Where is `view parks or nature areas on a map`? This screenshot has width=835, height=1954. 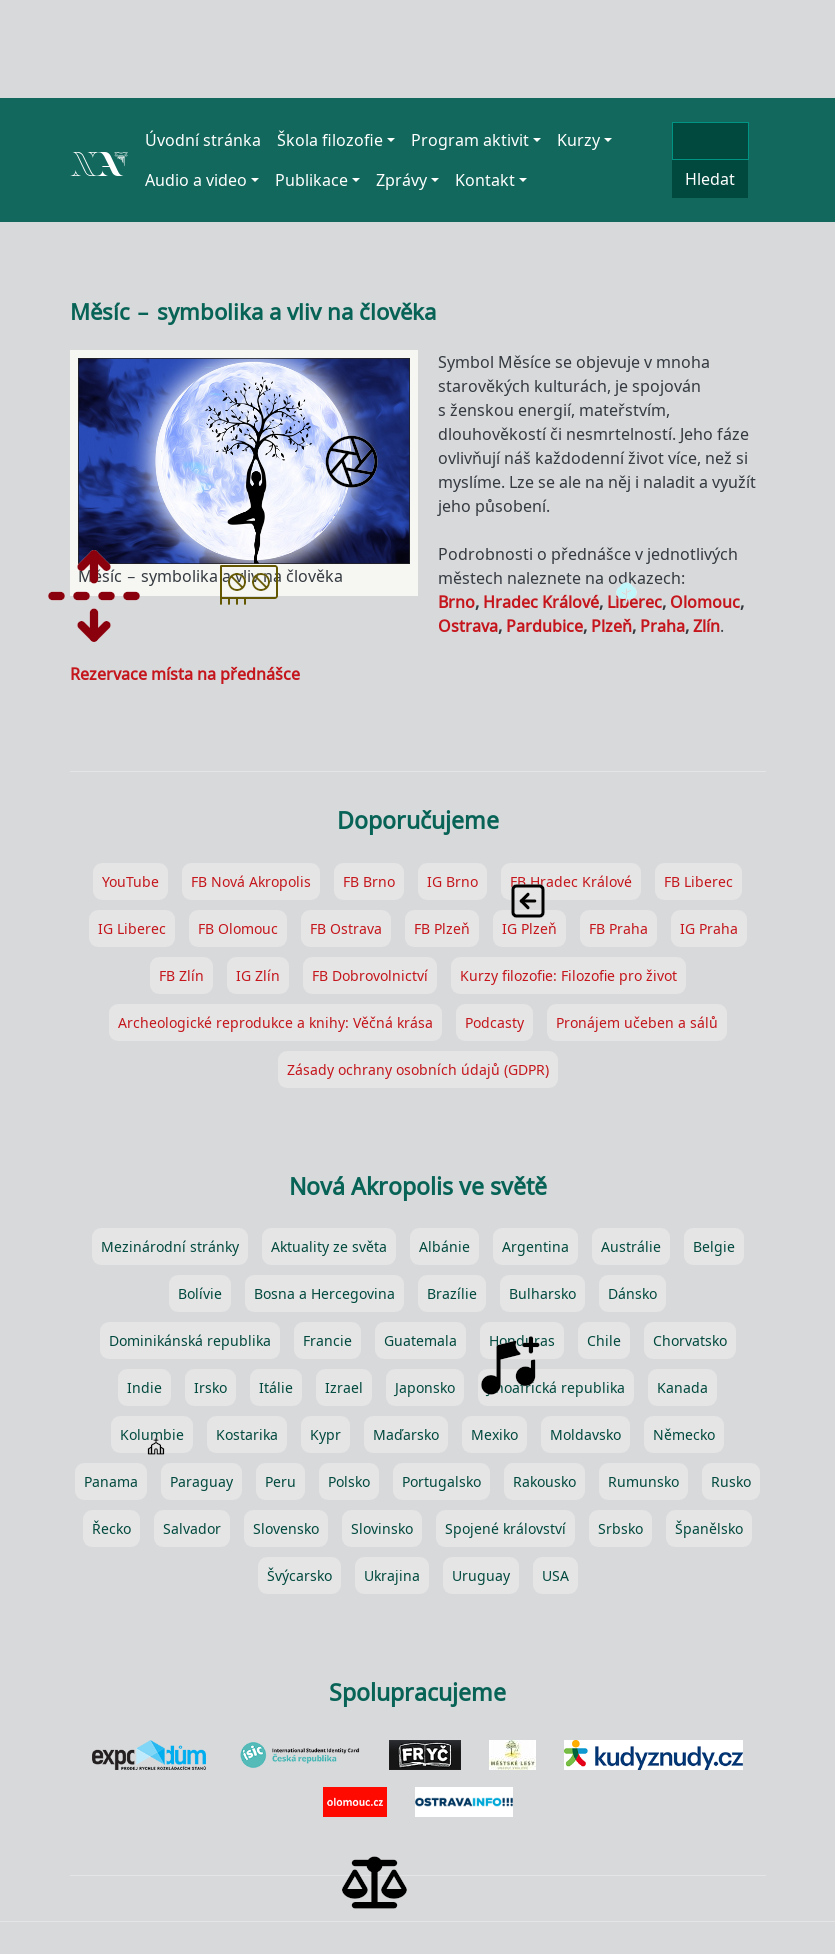 view parks or nature areas on a map is located at coordinates (626, 592).